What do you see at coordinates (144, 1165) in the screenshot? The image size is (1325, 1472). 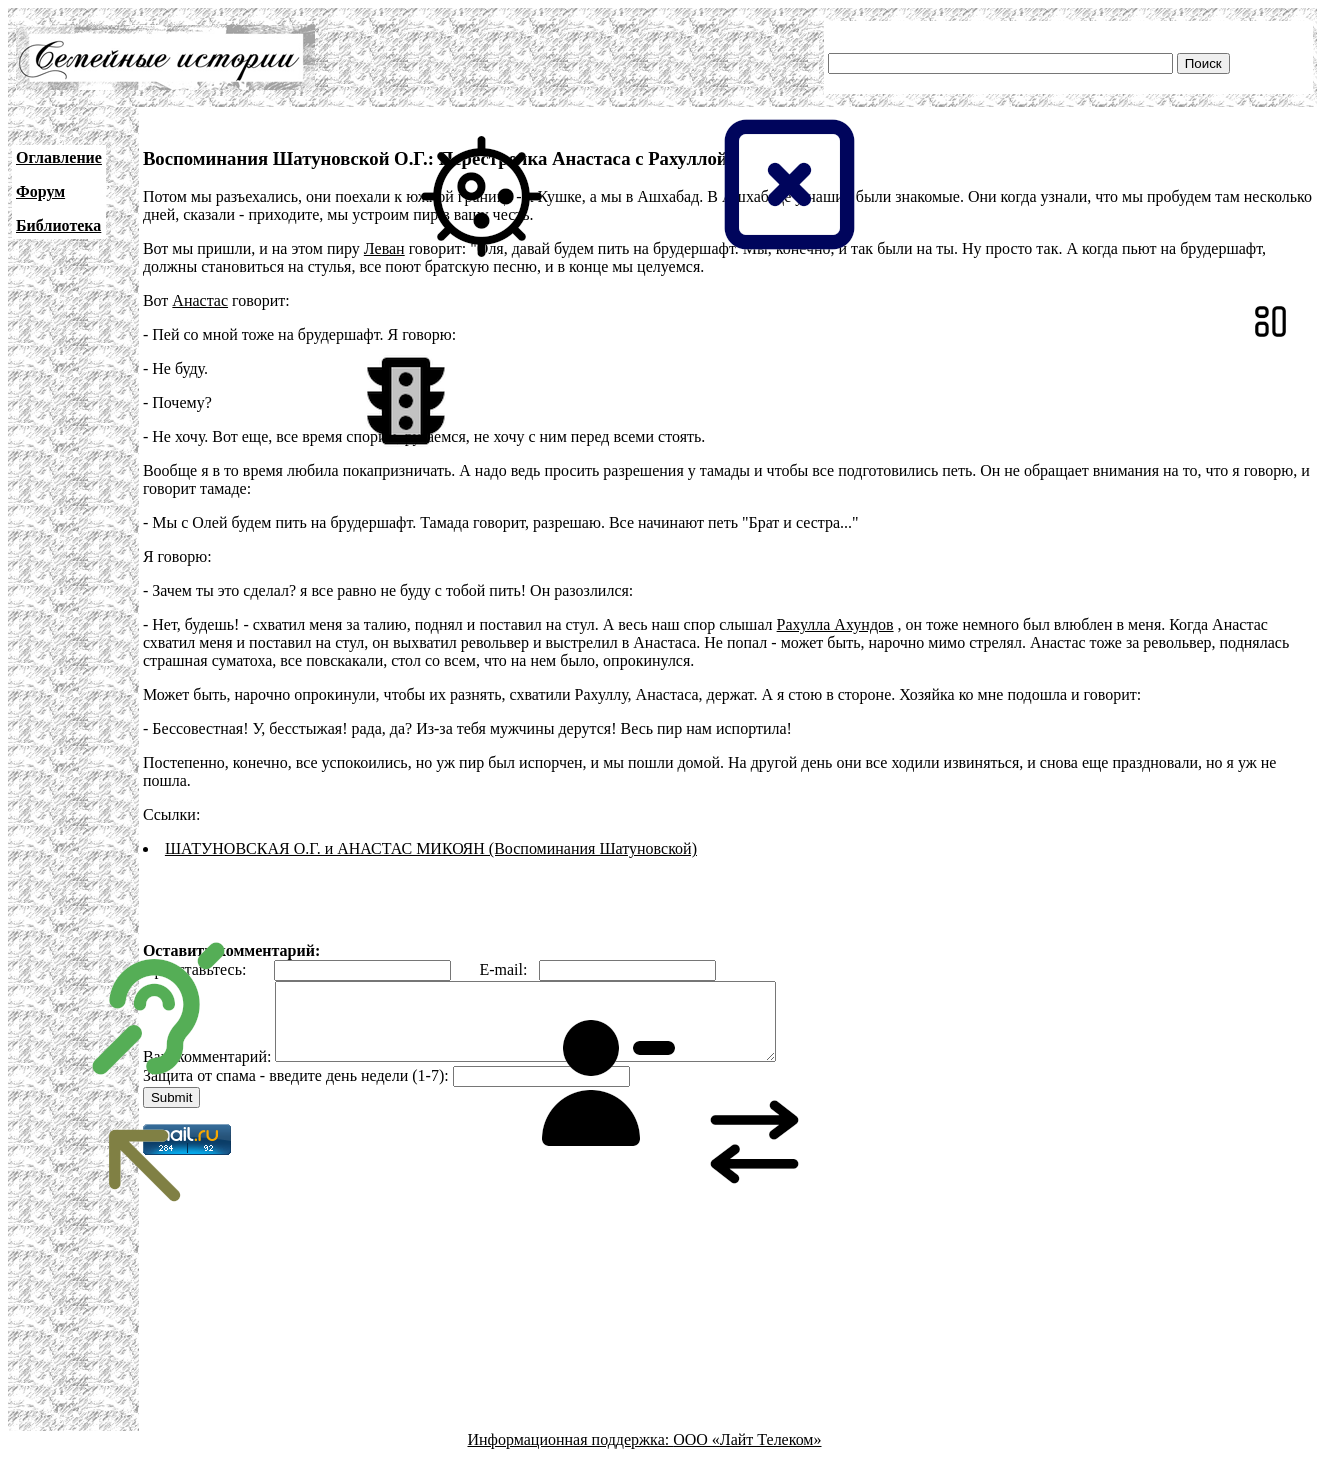 I see `navigate to parent folder or previous level` at bounding box center [144, 1165].